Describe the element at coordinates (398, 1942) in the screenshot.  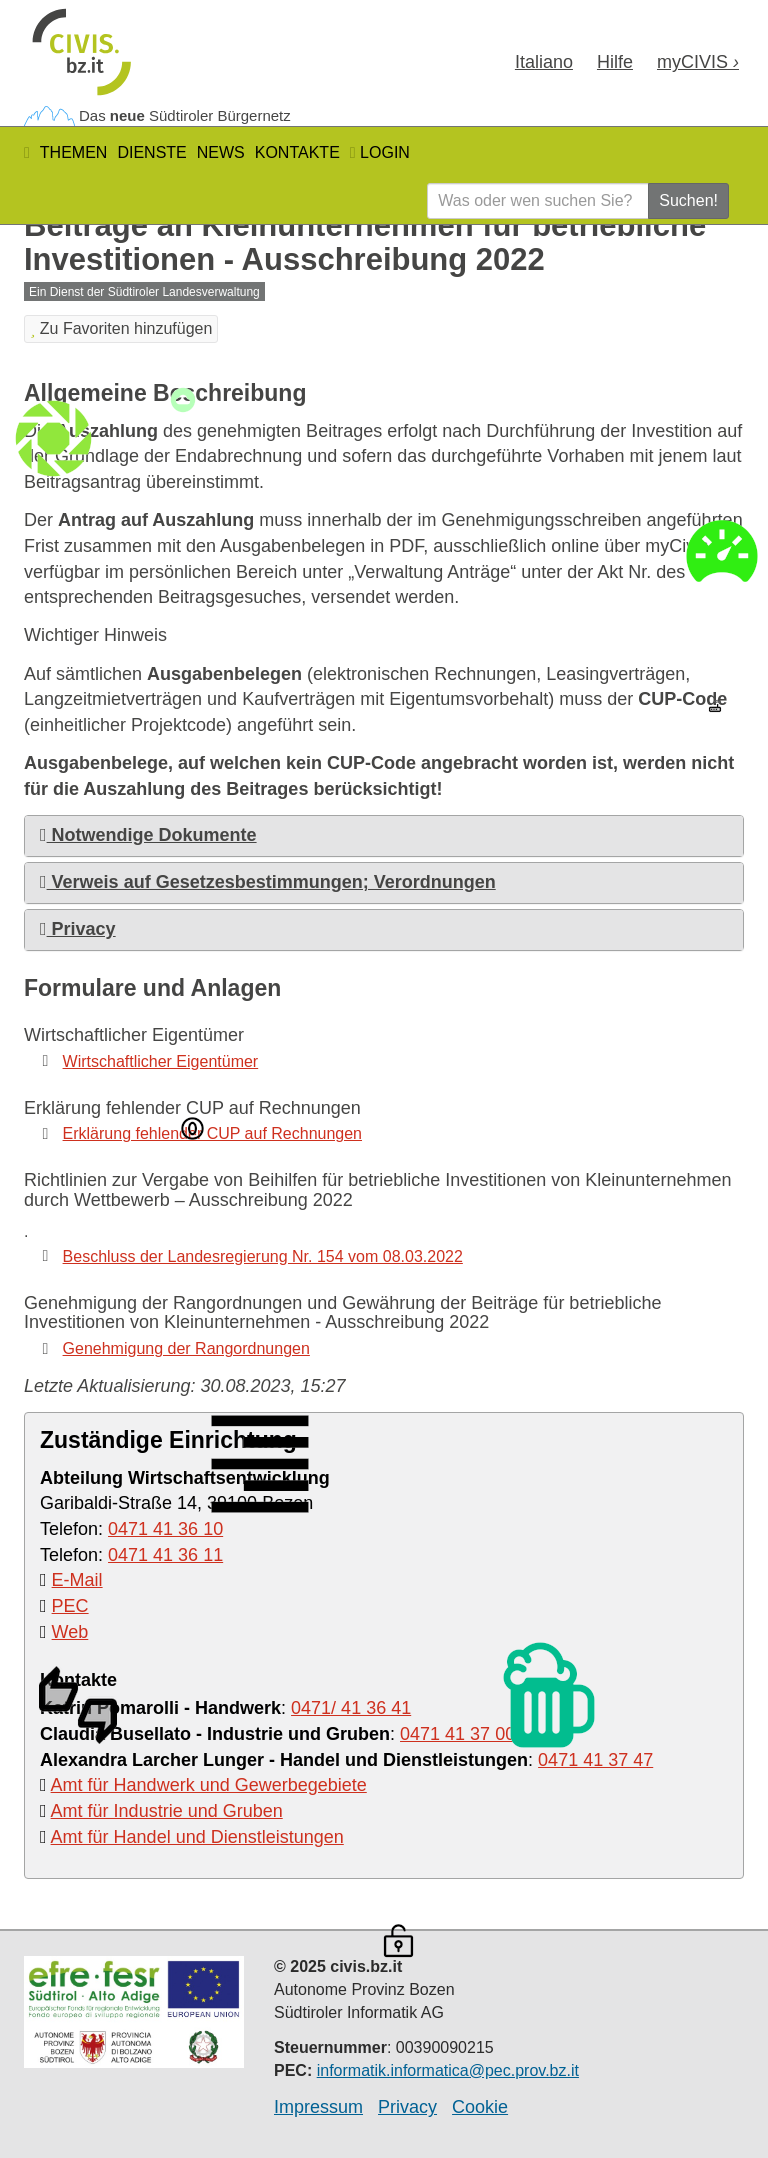
I see `unlock with key or password` at that location.